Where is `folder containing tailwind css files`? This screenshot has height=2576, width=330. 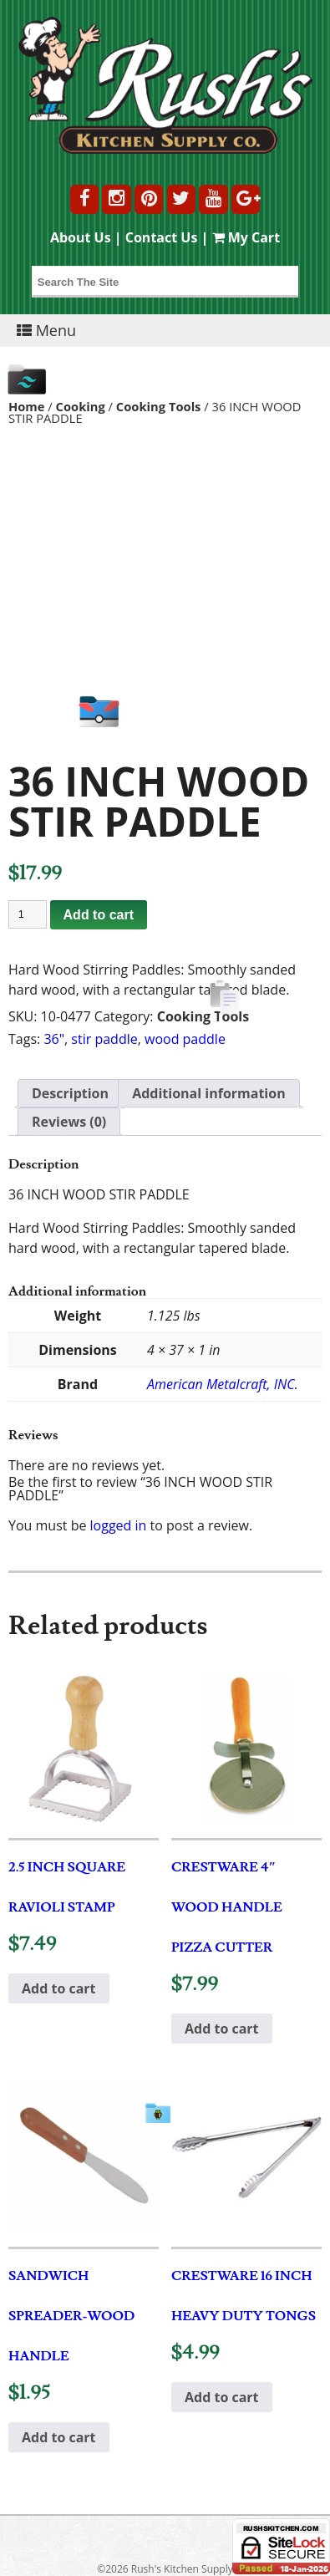 folder containing tailwind css files is located at coordinates (27, 380).